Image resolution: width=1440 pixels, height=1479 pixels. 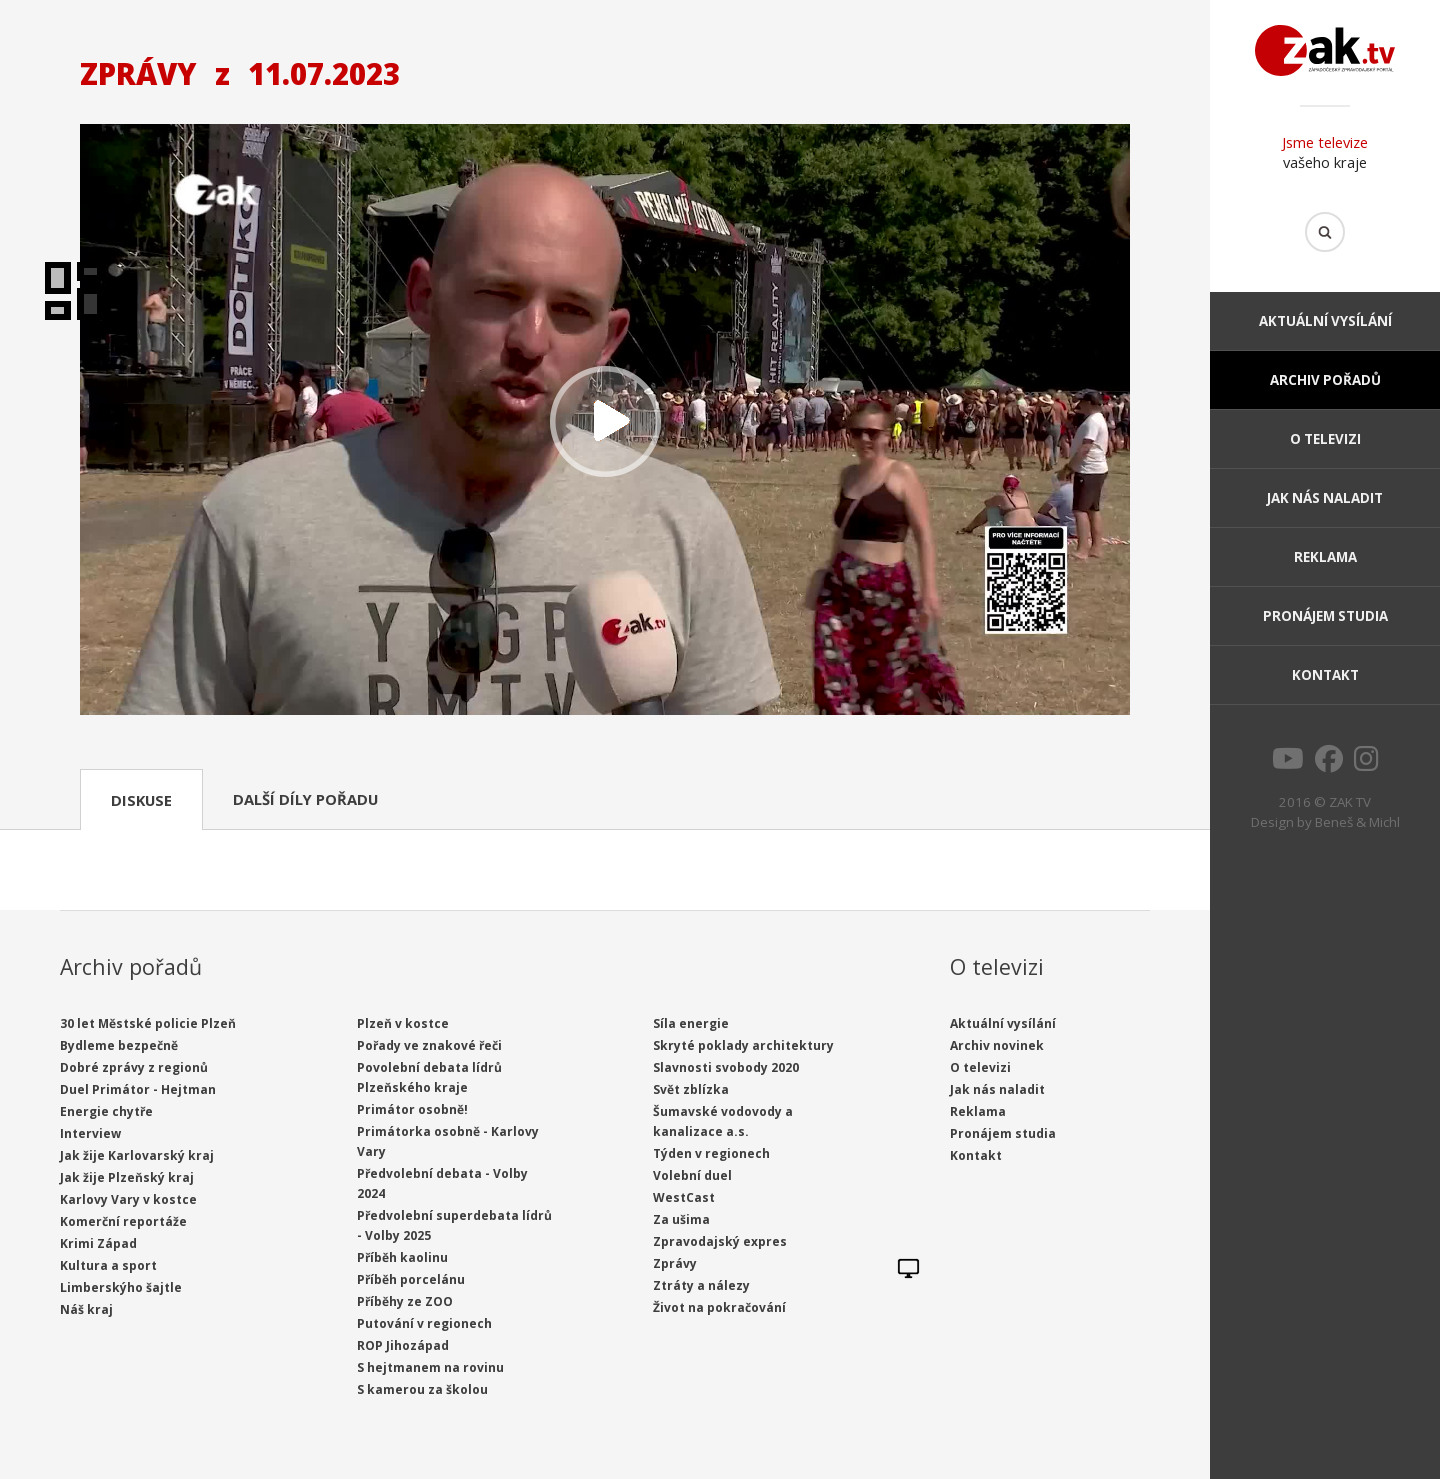 I want to click on switch to desktop view, so click(x=908, y=1268).